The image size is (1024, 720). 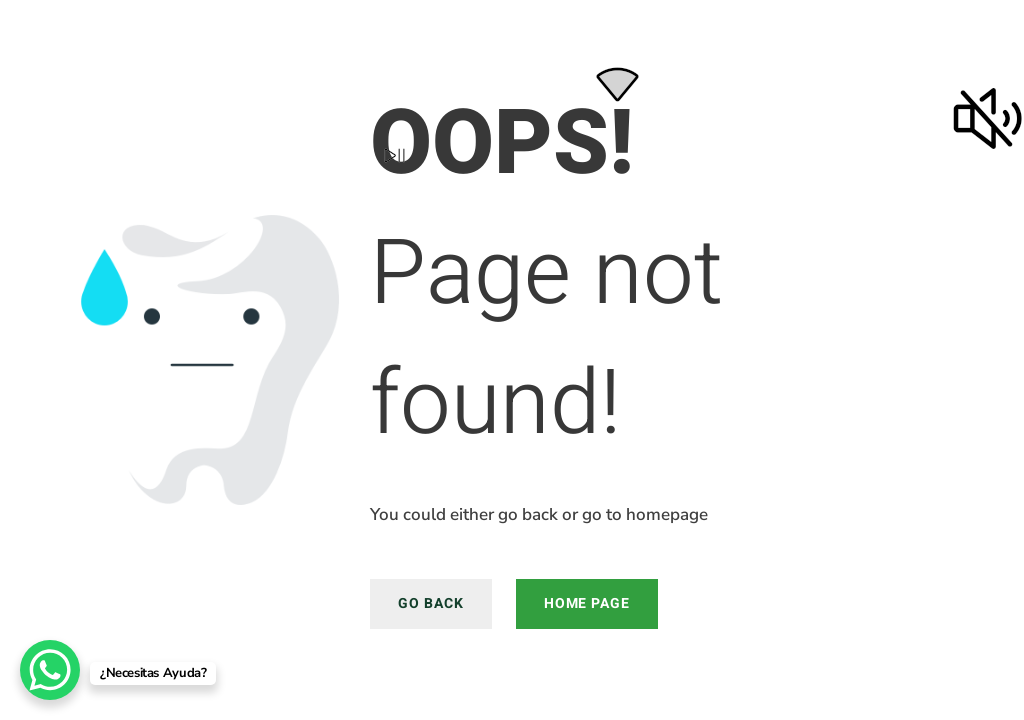 I want to click on toggle between play and pause for media, so click(x=394, y=155).